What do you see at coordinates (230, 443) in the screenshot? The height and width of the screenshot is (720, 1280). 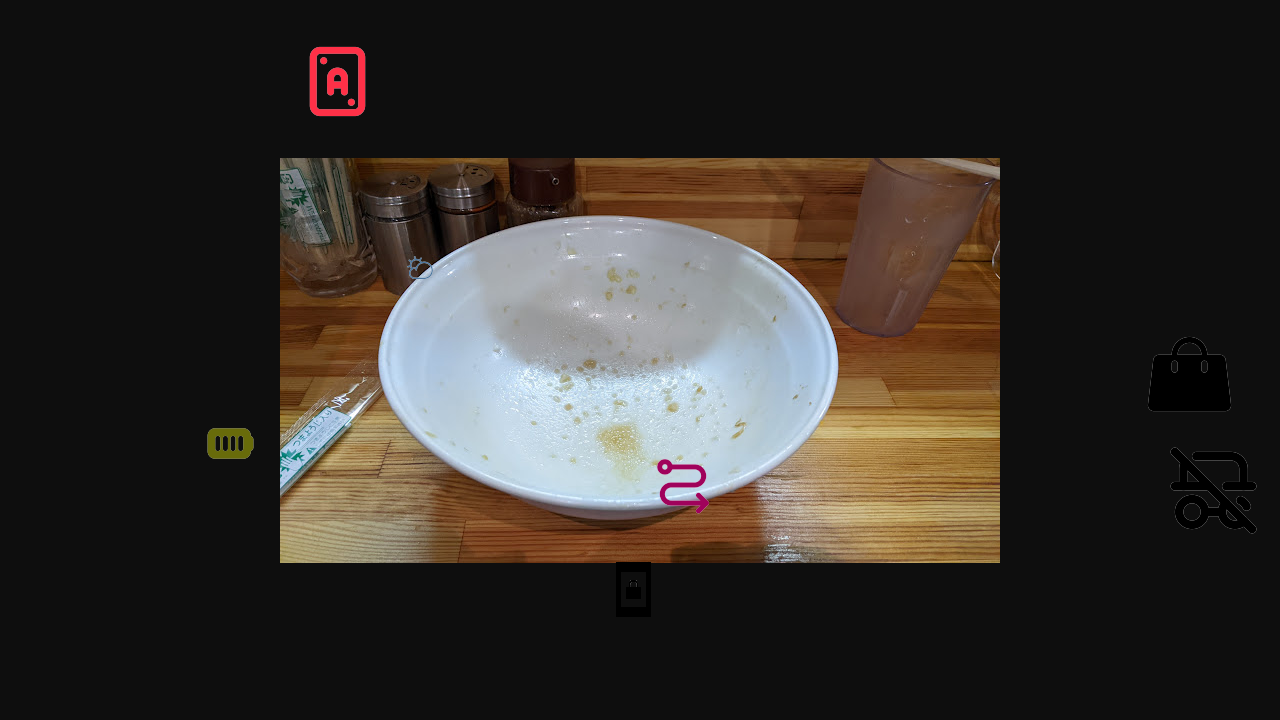 I see `indicates full or high battery level` at bounding box center [230, 443].